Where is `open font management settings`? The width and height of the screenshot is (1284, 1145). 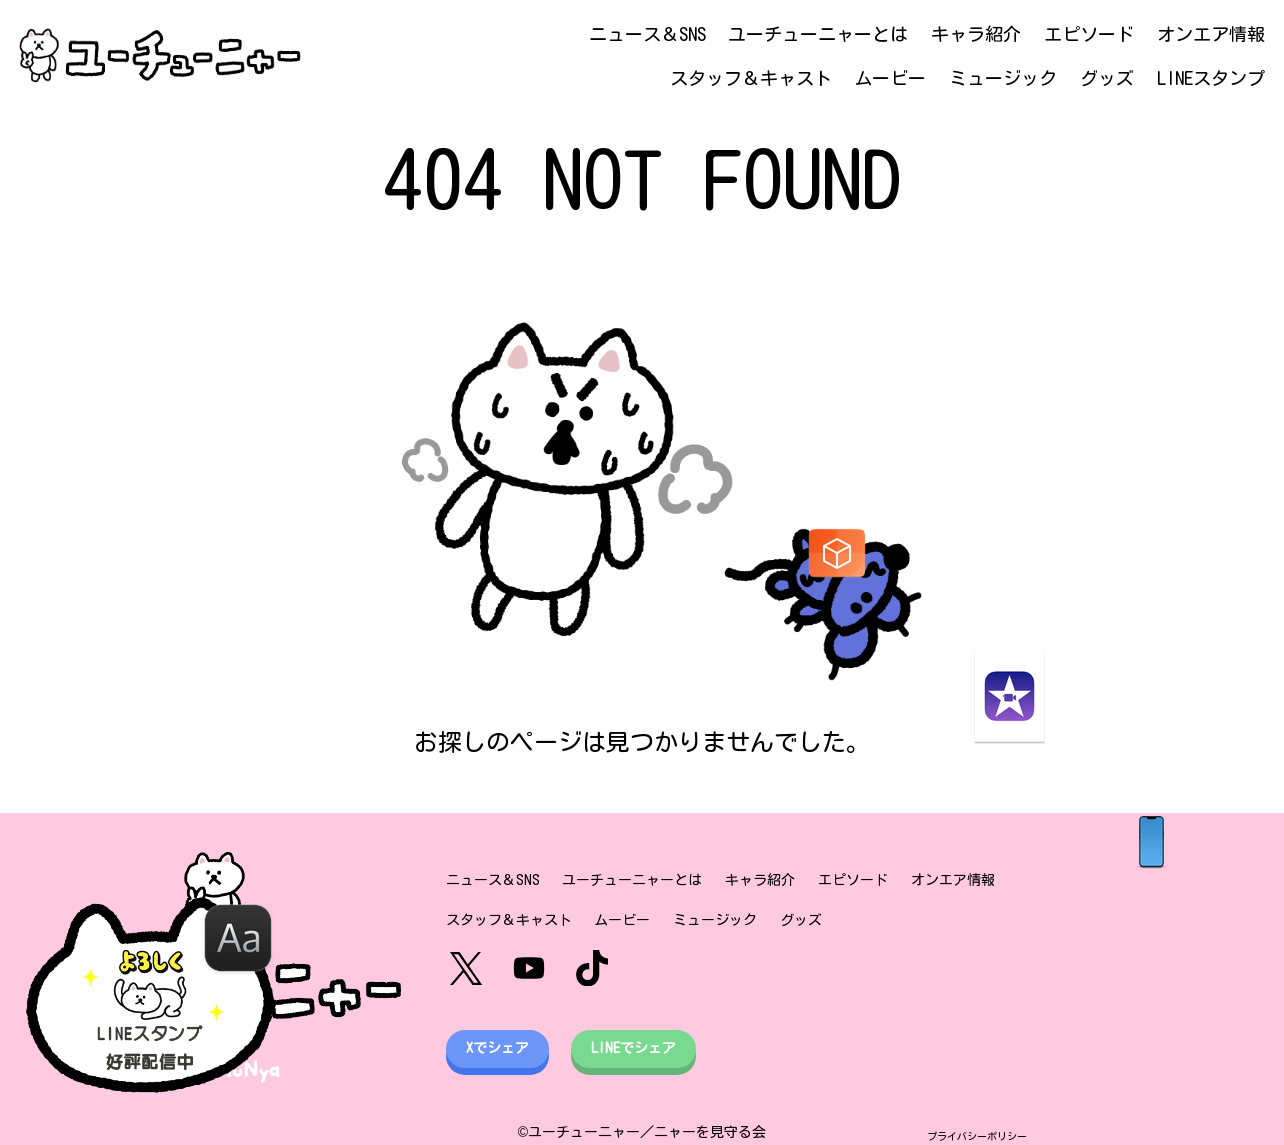 open font management settings is located at coordinates (238, 938).